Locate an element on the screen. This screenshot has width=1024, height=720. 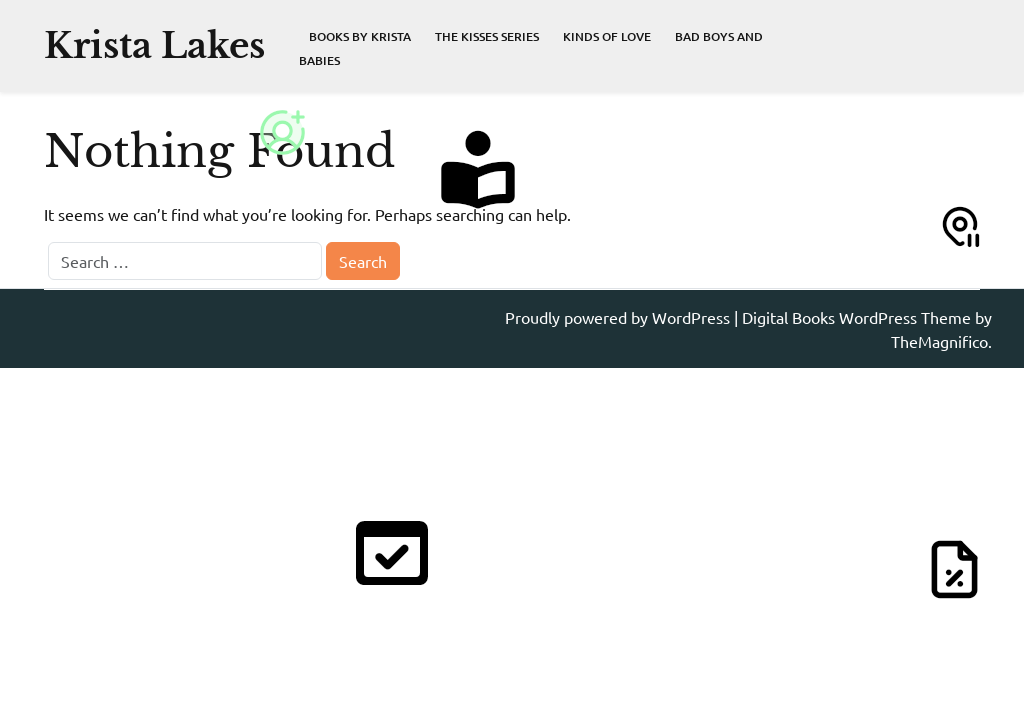
domain verification complete is located at coordinates (392, 553).